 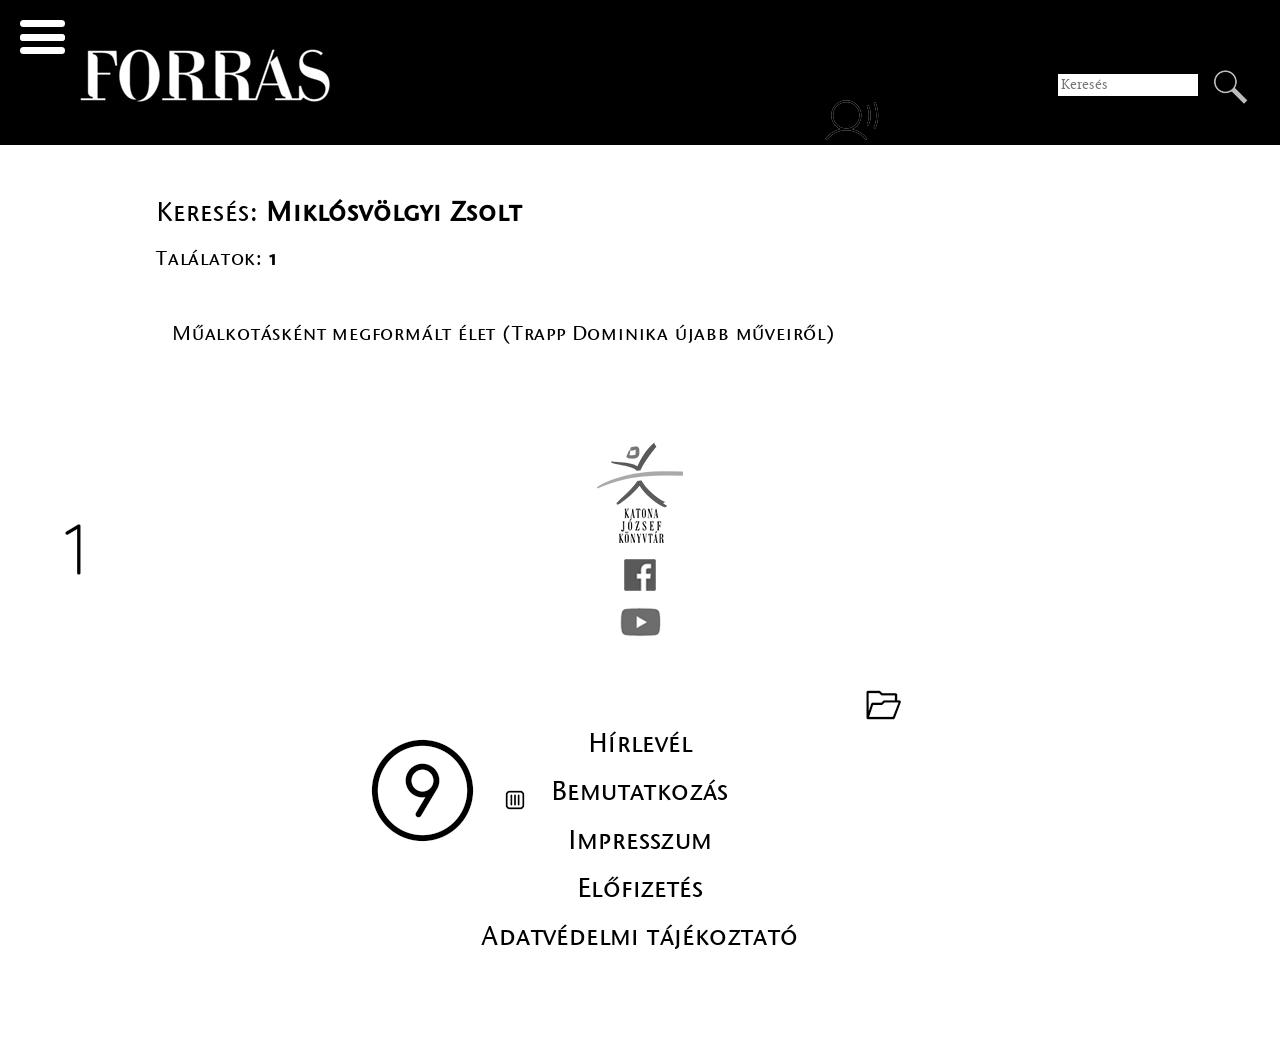 What do you see at coordinates (883, 705) in the screenshot?
I see `an open folder in the file explorer` at bounding box center [883, 705].